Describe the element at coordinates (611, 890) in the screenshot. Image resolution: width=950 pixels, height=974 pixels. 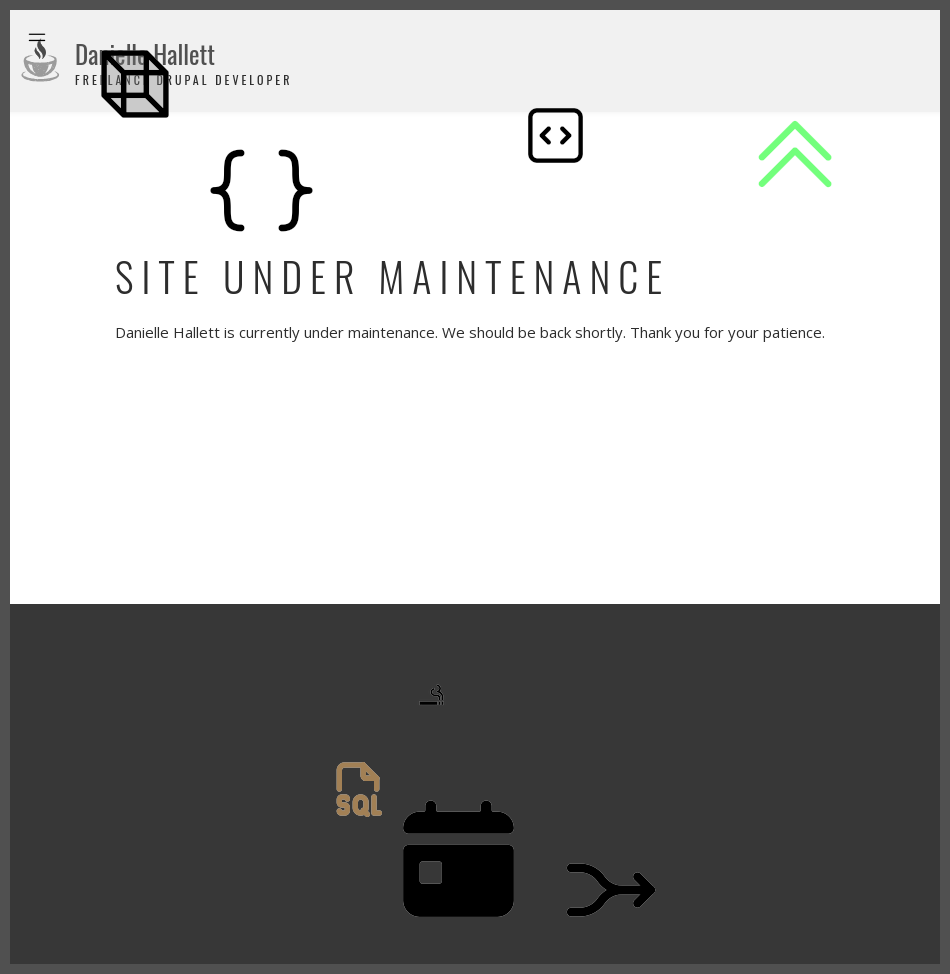
I see `merge or combine selected items` at that location.